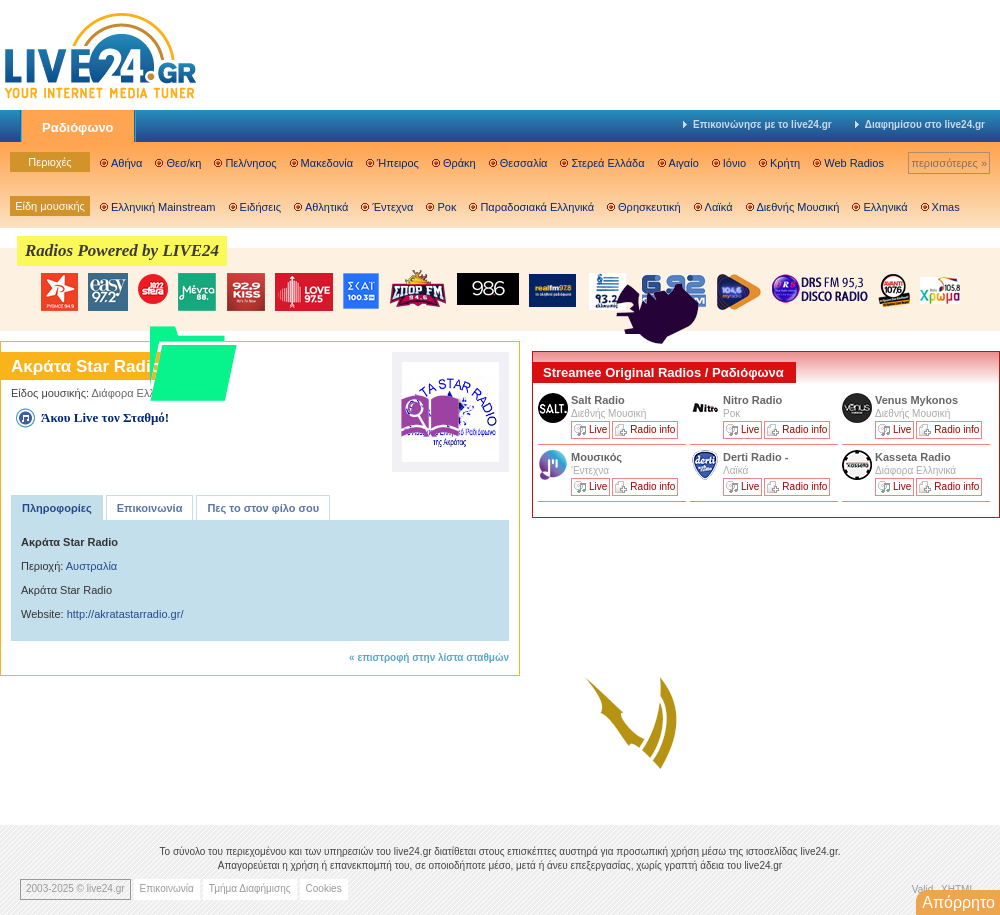 This screenshot has height=915, width=1000. I want to click on search through archived documents, so click(430, 416).